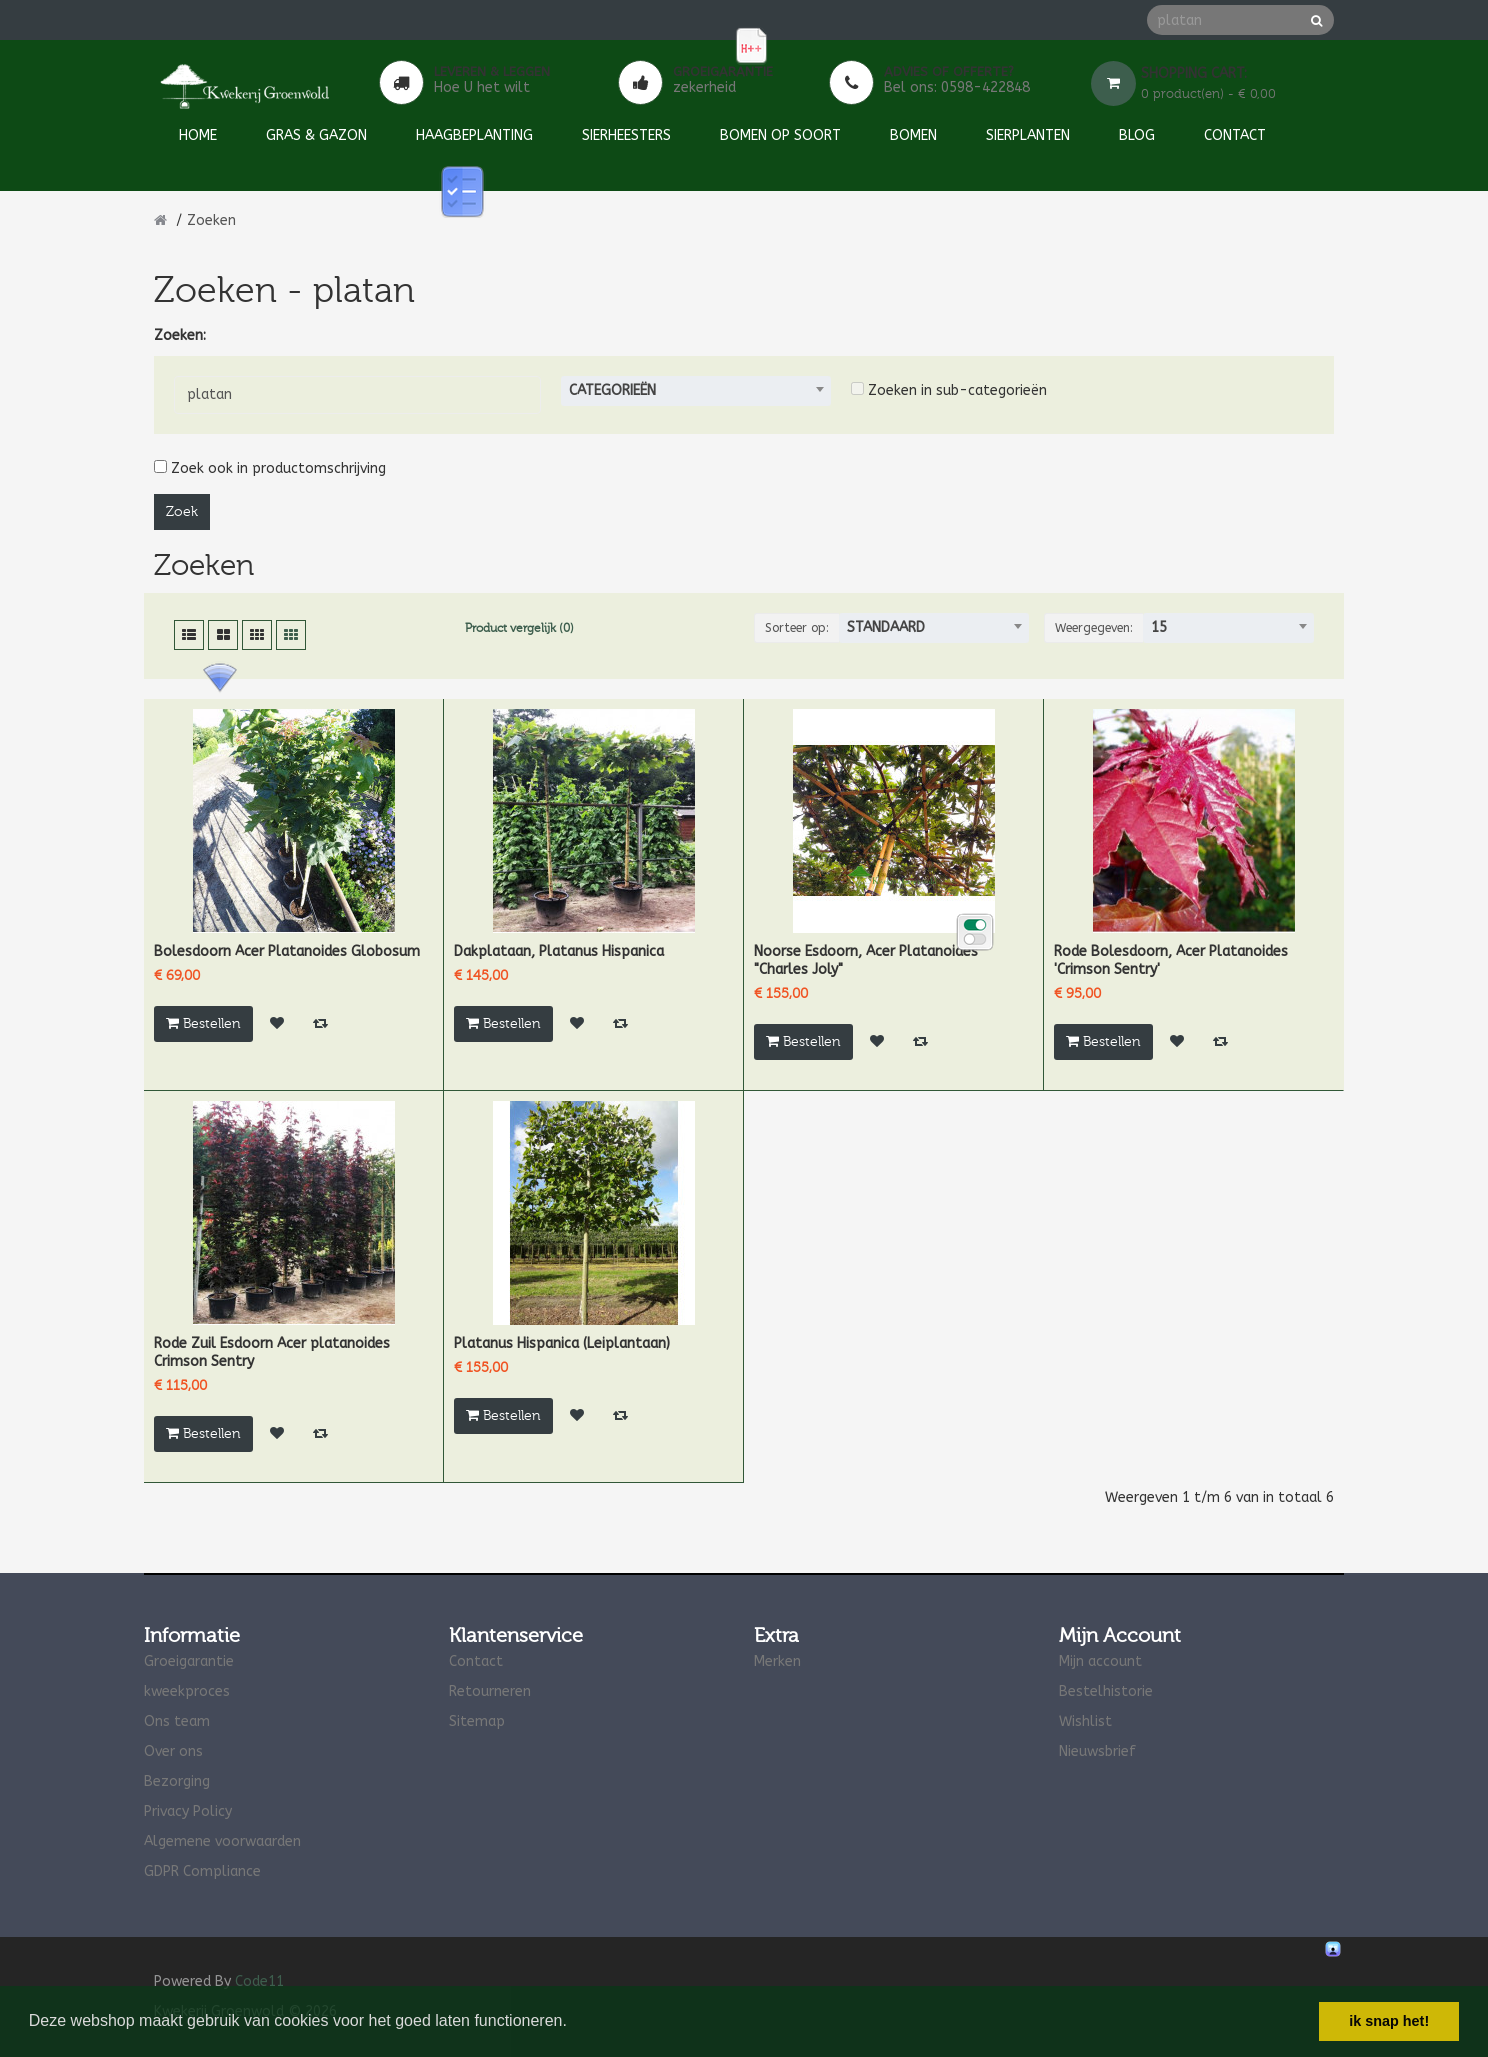 The image size is (1488, 2057). What do you see at coordinates (220, 677) in the screenshot?
I see `indicates wireless network connection status` at bounding box center [220, 677].